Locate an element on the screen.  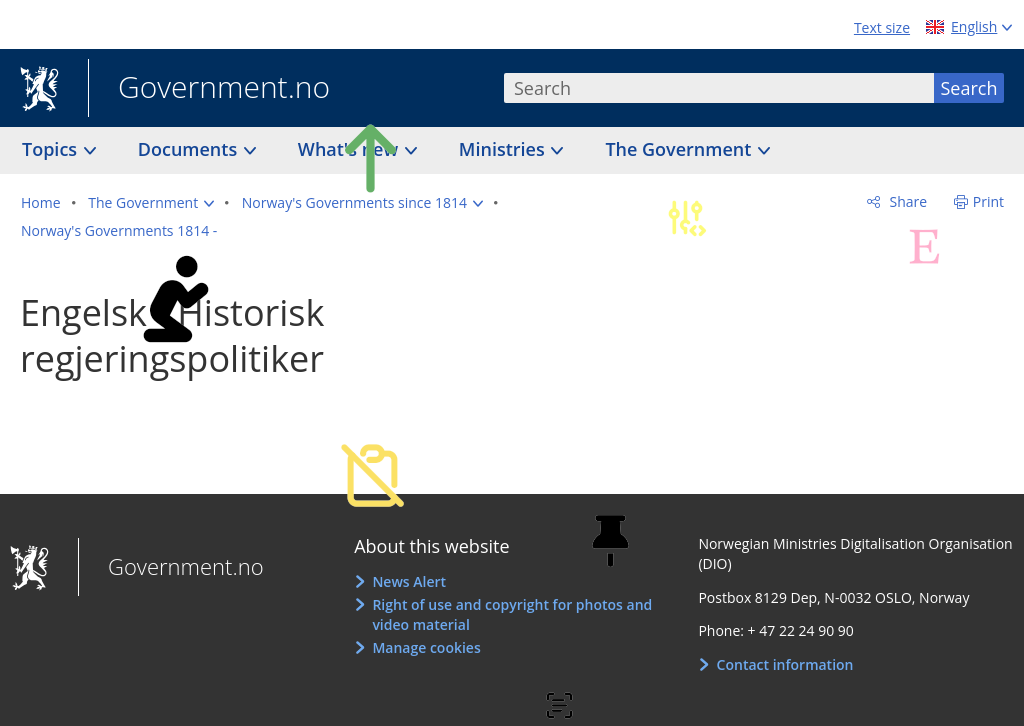
open the Etsy app or website is located at coordinates (924, 246).